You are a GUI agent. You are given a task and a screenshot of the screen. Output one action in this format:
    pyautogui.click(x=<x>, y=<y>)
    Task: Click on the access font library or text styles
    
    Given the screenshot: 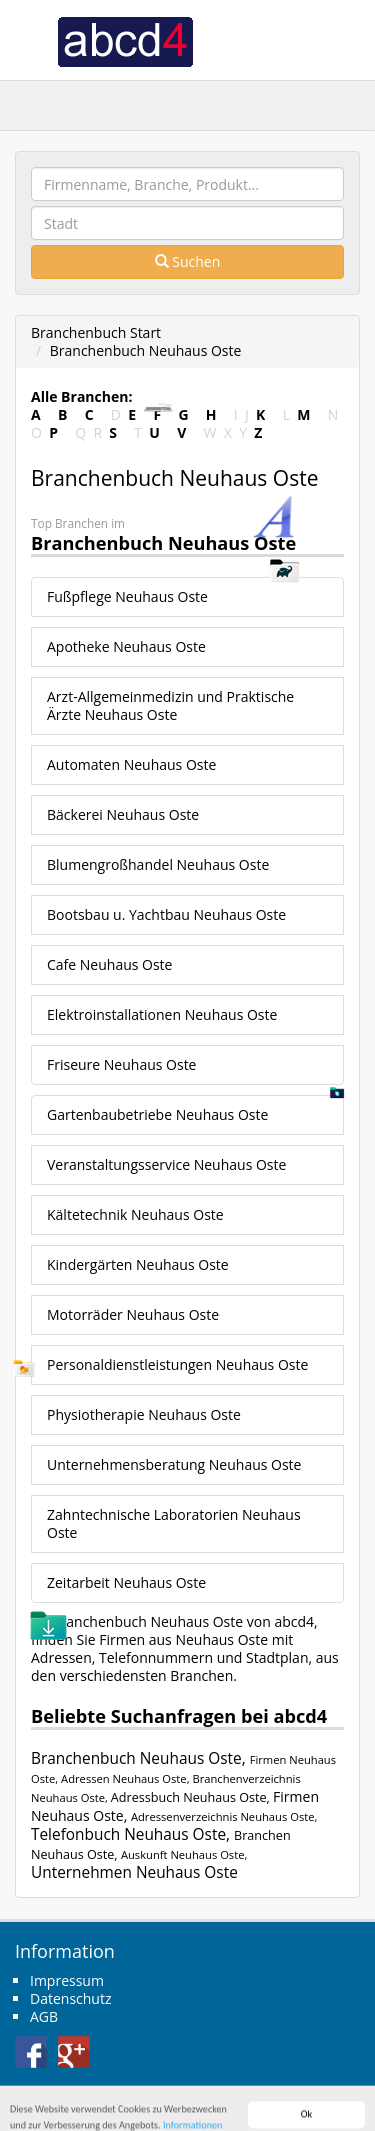 What is the action you would take?
    pyautogui.click(x=273, y=517)
    